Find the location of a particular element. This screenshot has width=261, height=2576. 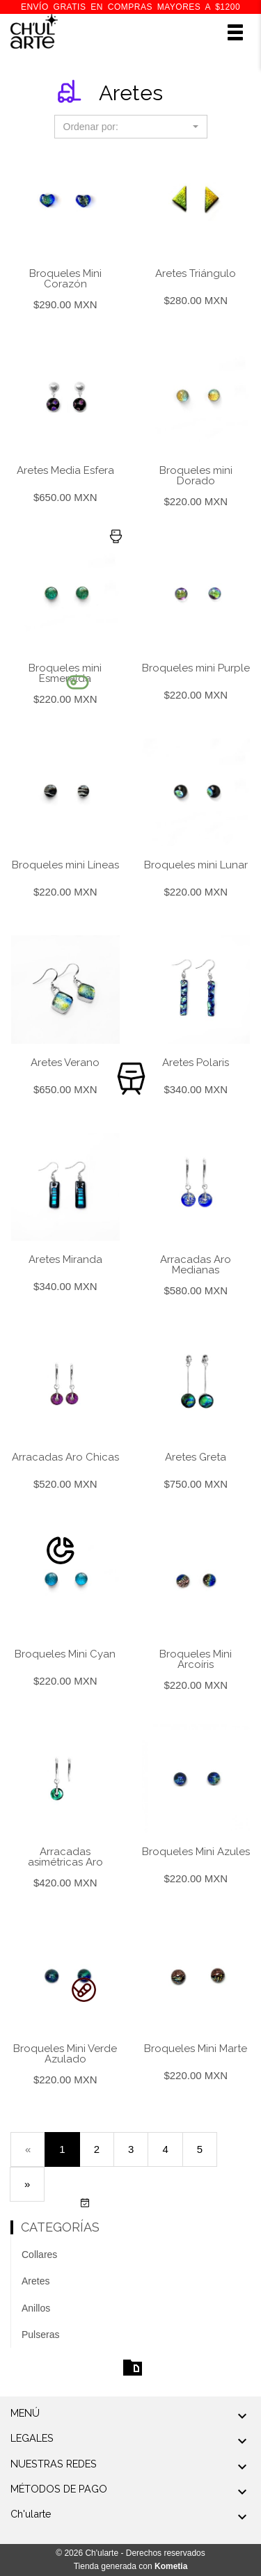

open Steam gaming platform is located at coordinates (84, 1989).